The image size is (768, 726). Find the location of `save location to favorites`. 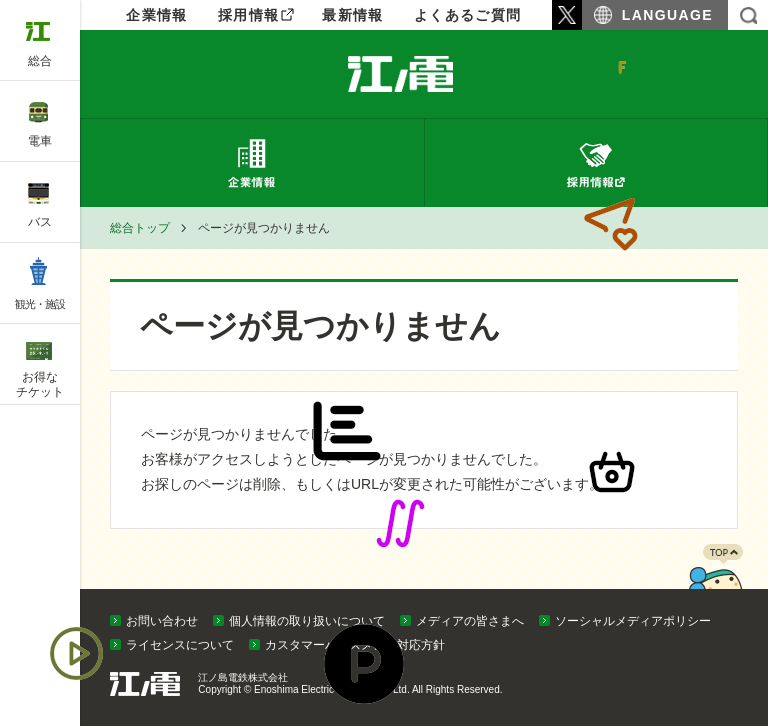

save location to favorites is located at coordinates (610, 223).